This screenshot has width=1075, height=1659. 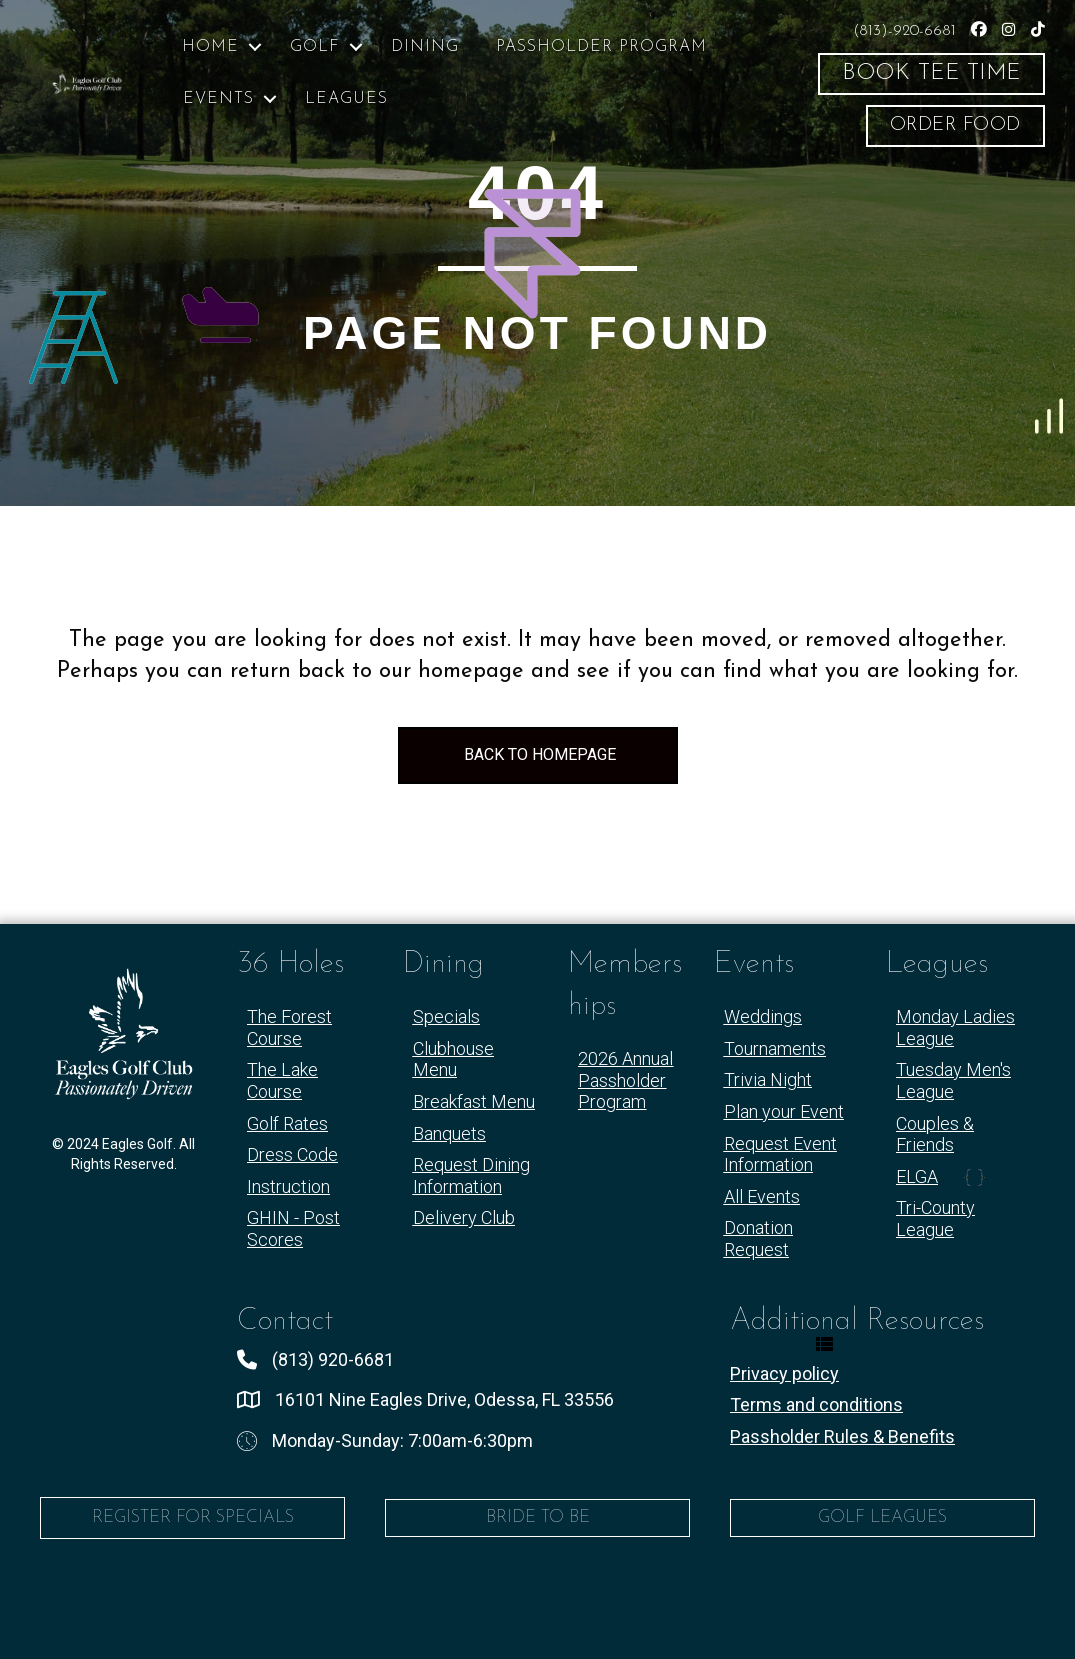 What do you see at coordinates (974, 1177) in the screenshot?
I see `access code or developer settings` at bounding box center [974, 1177].